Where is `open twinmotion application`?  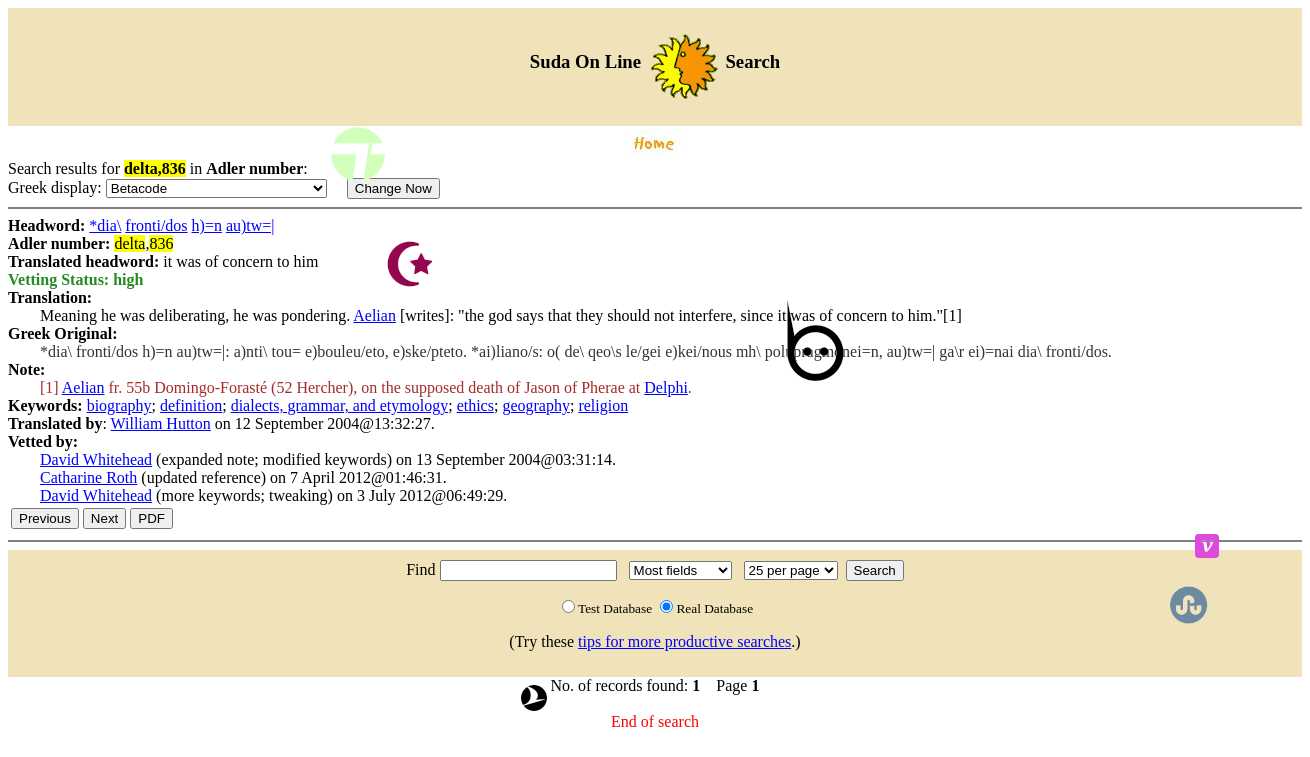 open twinmotion application is located at coordinates (358, 154).